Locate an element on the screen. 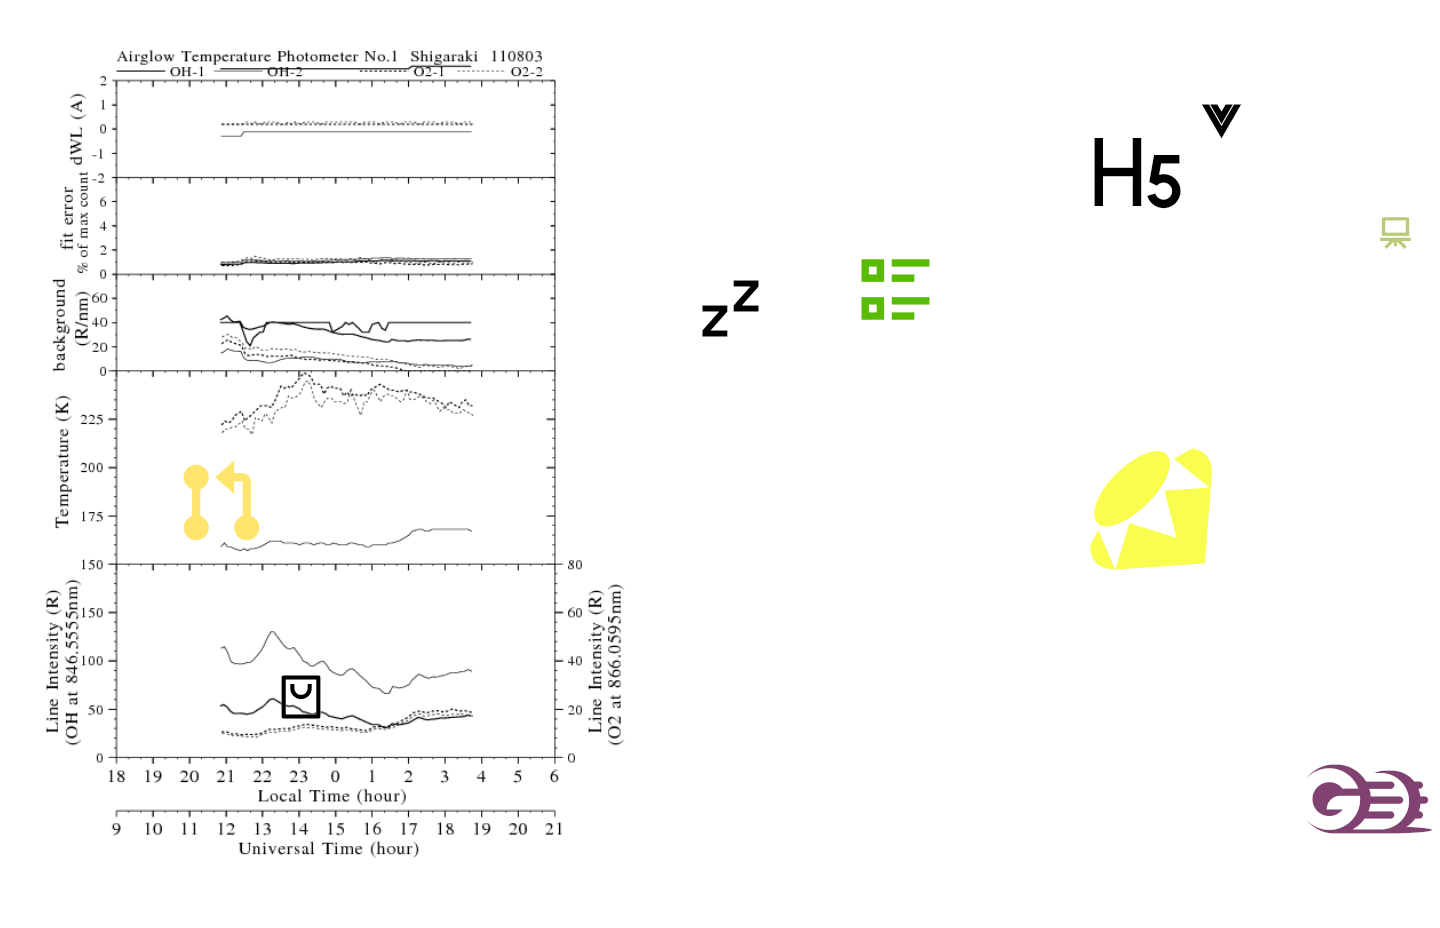  view completed tasks in a checklist is located at coordinates (895, 289).